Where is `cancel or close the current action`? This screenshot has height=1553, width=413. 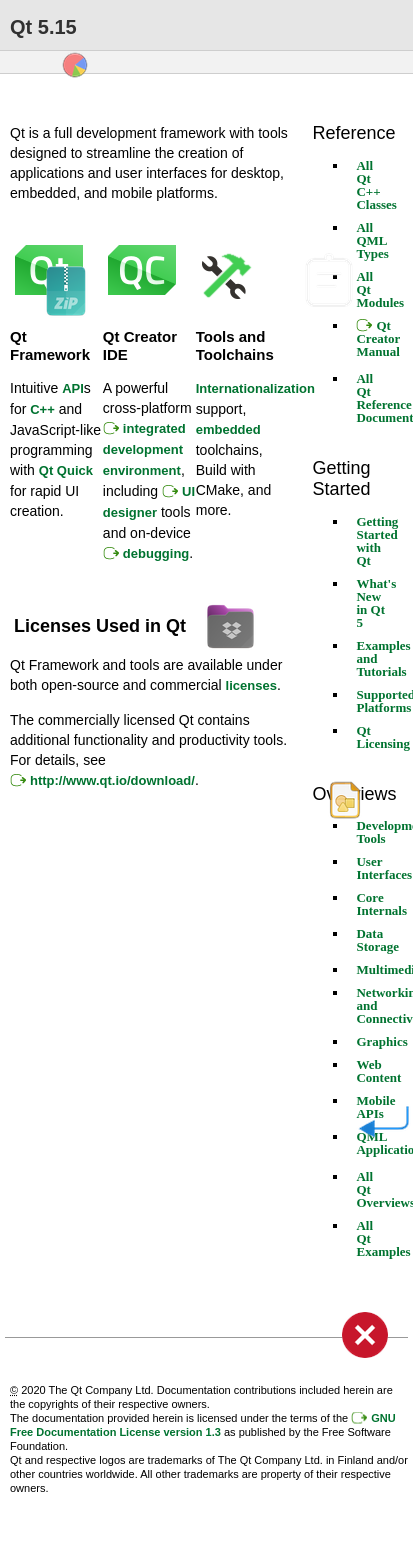 cancel or close the current action is located at coordinates (365, 1335).